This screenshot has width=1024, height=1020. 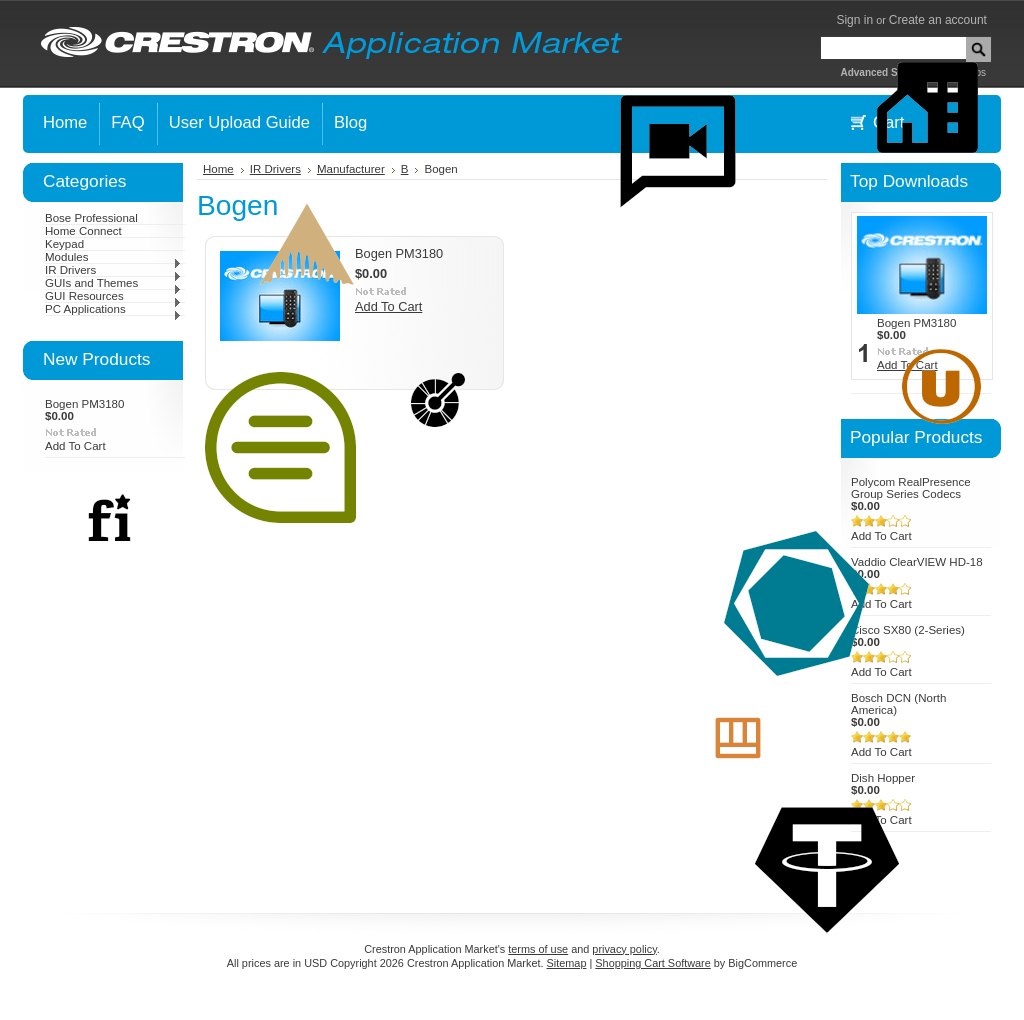 What do you see at coordinates (307, 244) in the screenshot?
I see `launch ardour digital audio workstation` at bounding box center [307, 244].